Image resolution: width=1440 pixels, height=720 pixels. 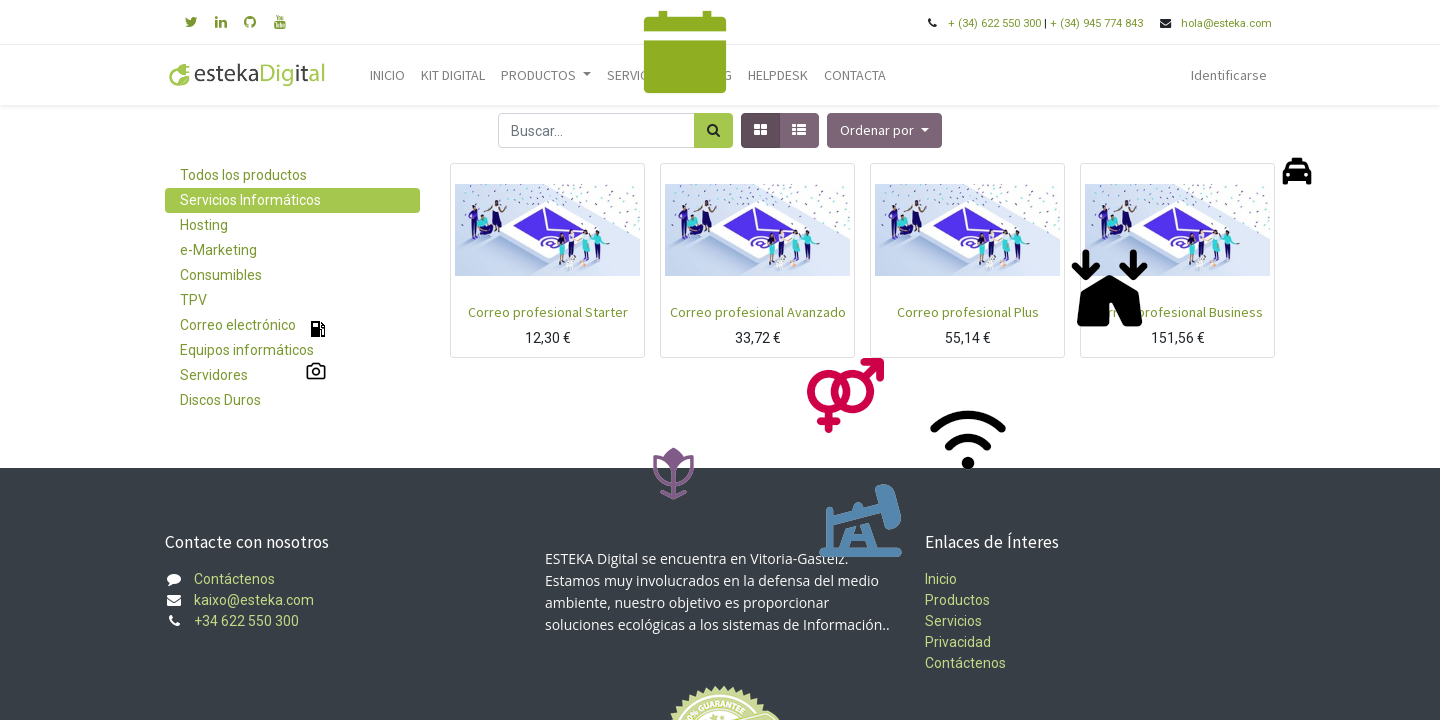 What do you see at coordinates (844, 397) in the screenshot?
I see `indicates gender or sex selection options` at bounding box center [844, 397].